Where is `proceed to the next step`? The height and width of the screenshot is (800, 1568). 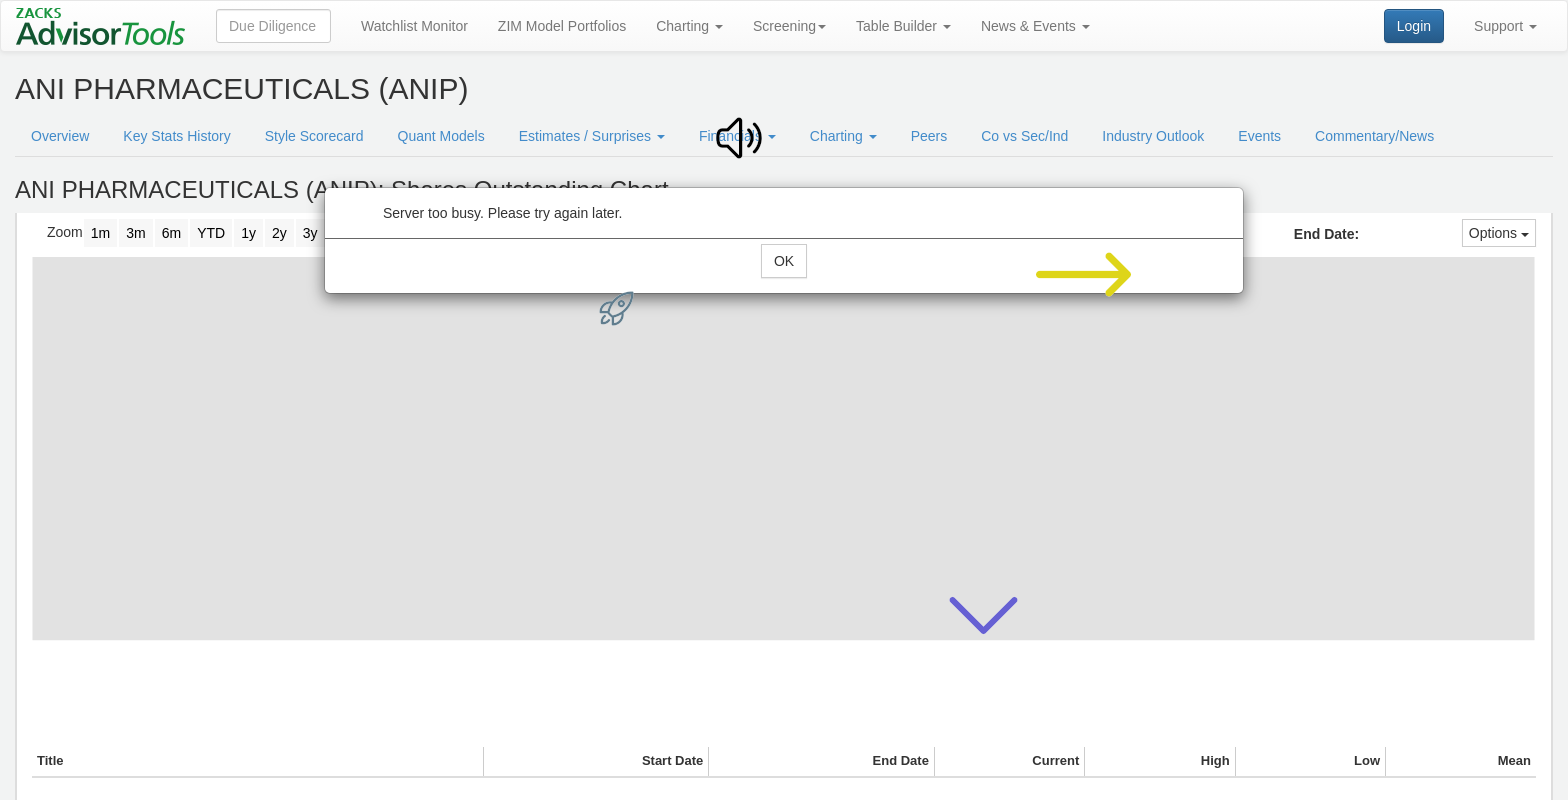 proceed to the next step is located at coordinates (1083, 274).